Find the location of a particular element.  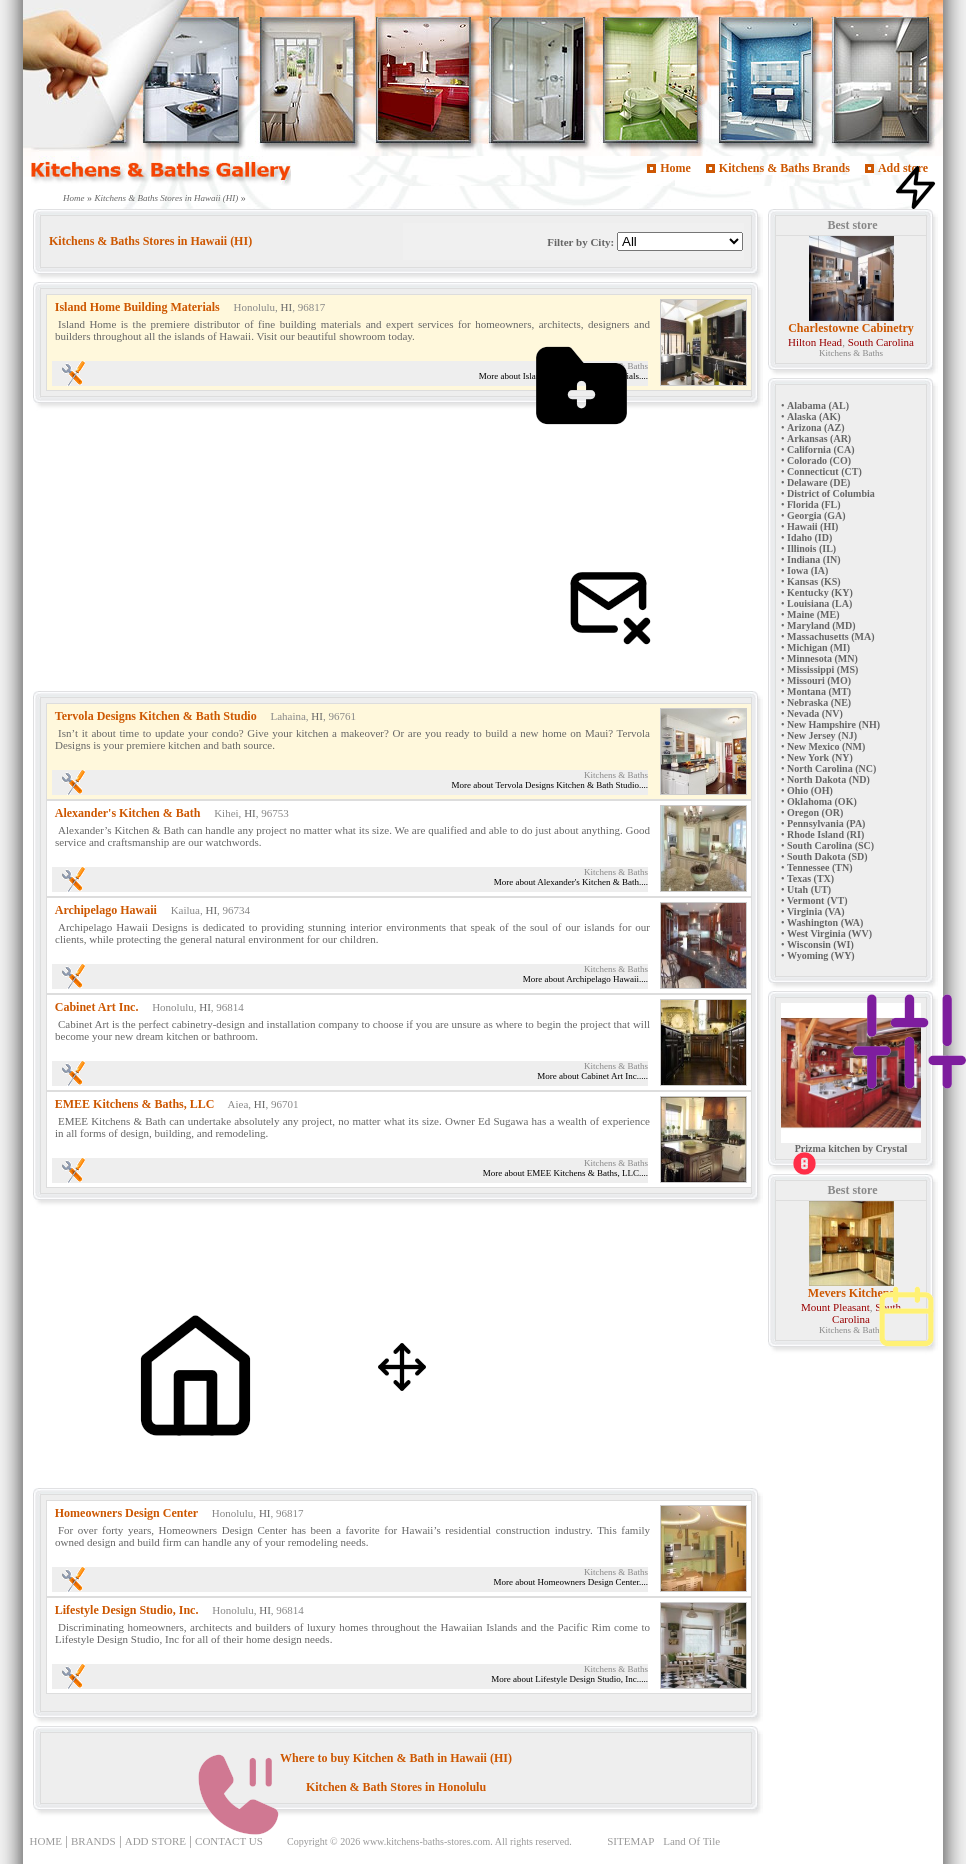

move or reposition an element is located at coordinates (402, 1367).